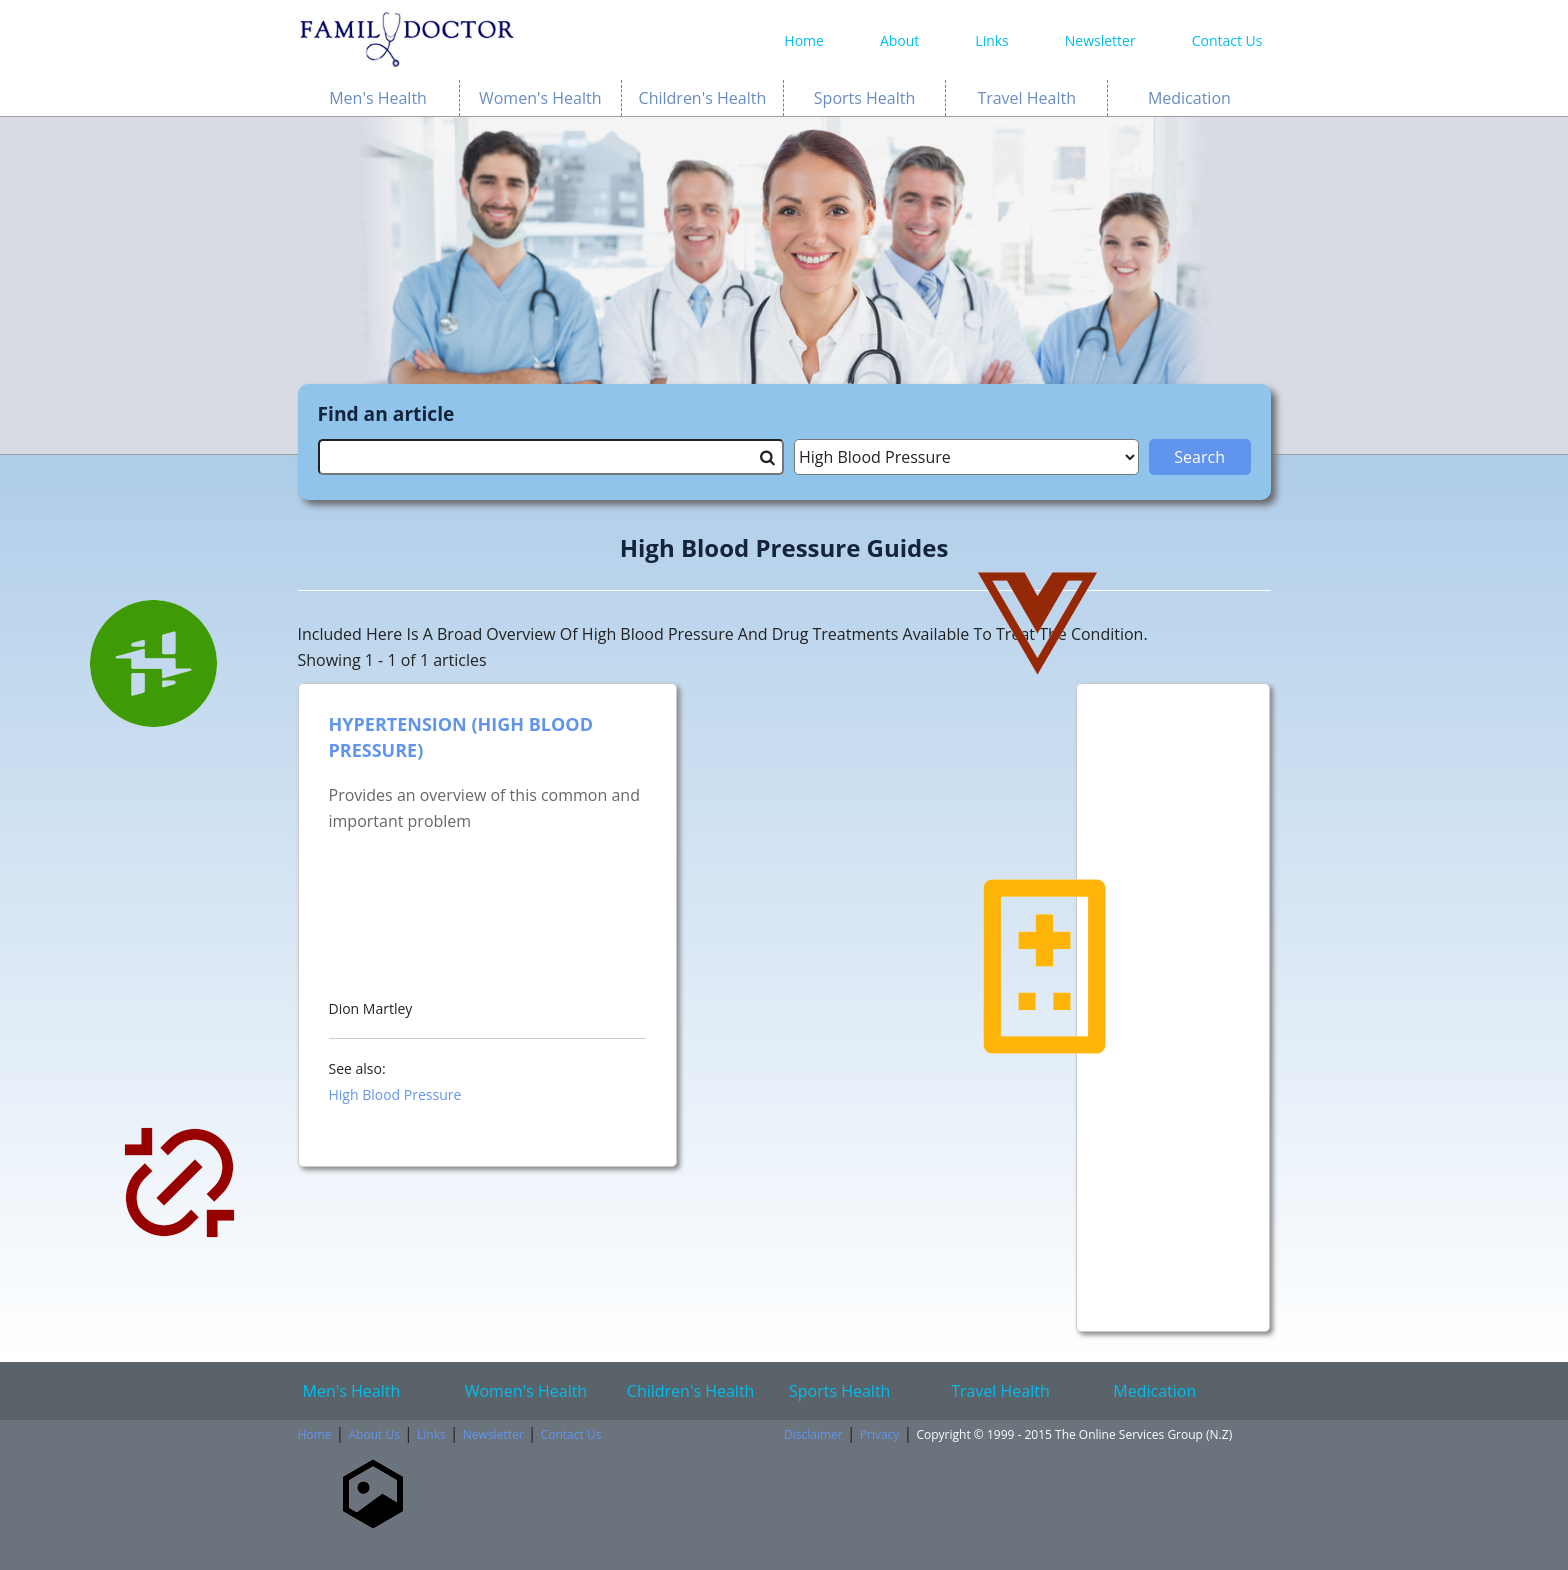  What do you see at coordinates (1037, 623) in the screenshot?
I see `Vue.js framework logo` at bounding box center [1037, 623].